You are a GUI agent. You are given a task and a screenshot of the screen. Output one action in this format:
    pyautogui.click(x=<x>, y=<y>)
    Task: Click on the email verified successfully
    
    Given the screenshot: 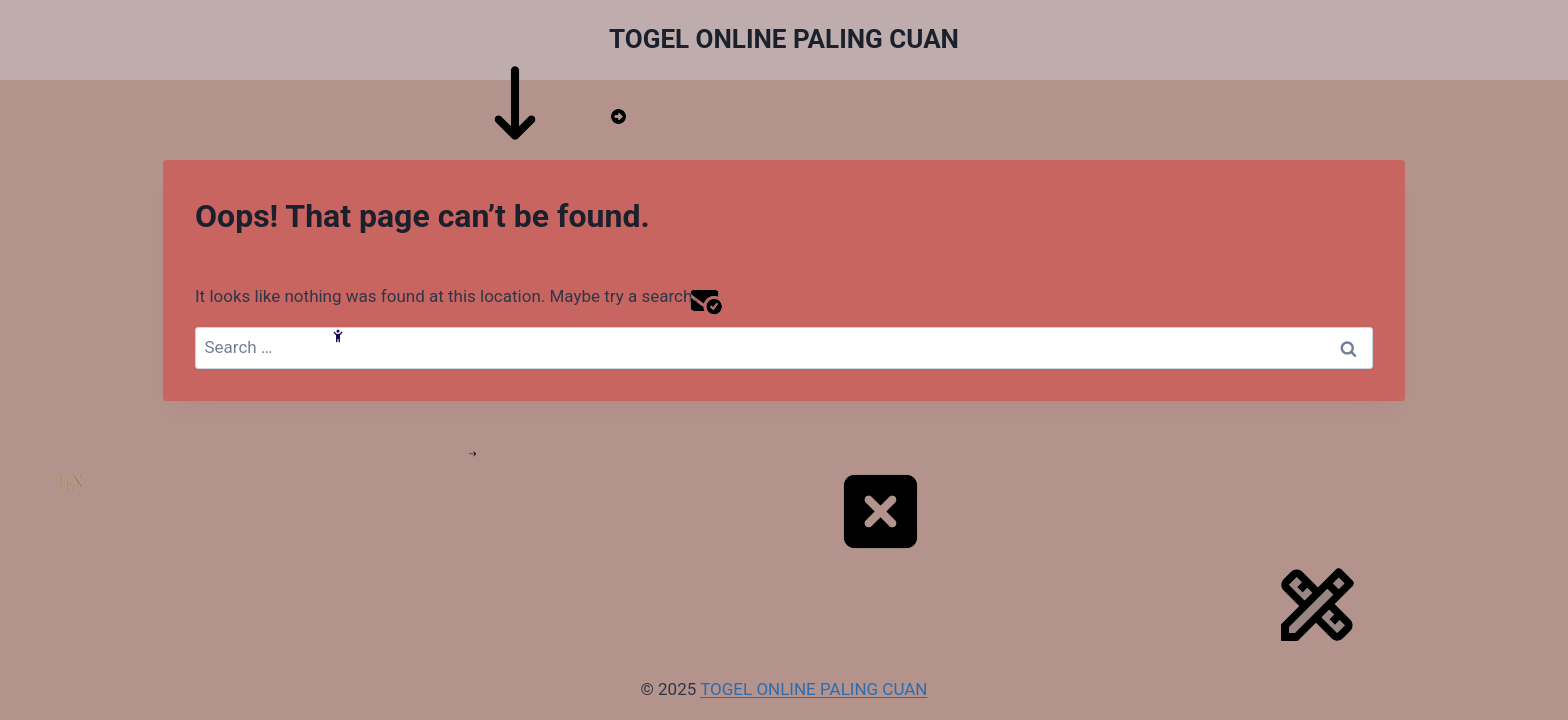 What is the action you would take?
    pyautogui.click(x=704, y=300)
    